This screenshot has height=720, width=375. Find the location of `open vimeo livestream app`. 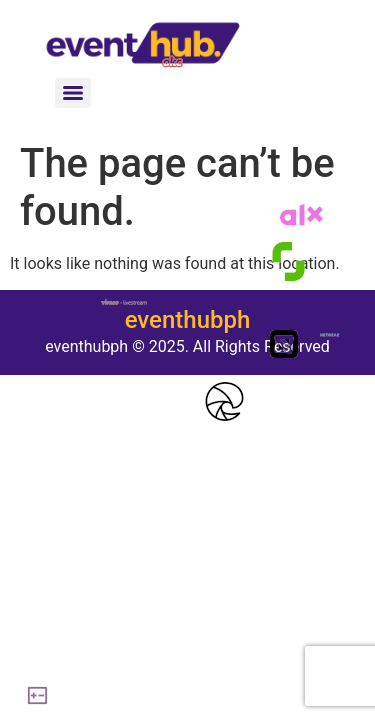

open vimeo livestream app is located at coordinates (124, 302).